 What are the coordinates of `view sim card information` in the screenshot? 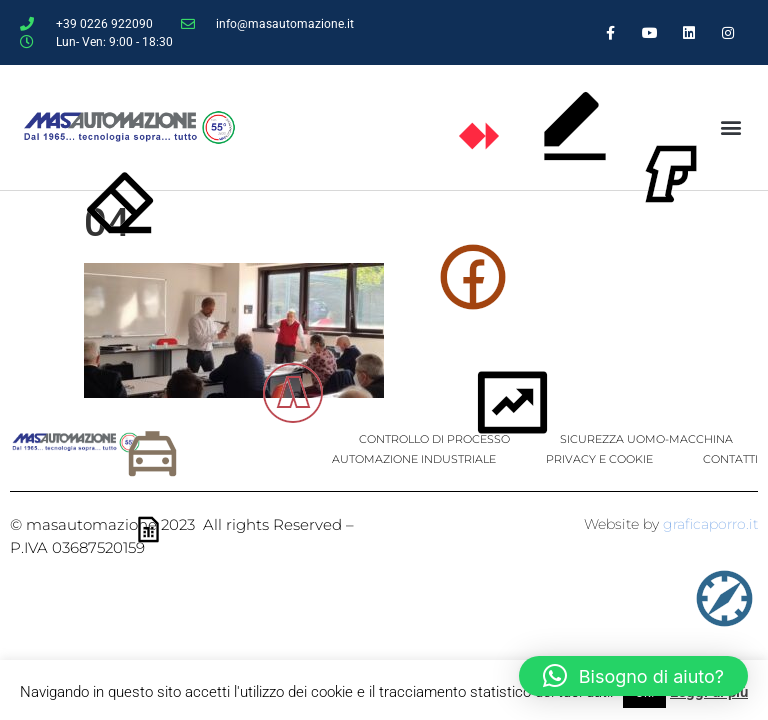 It's located at (148, 529).